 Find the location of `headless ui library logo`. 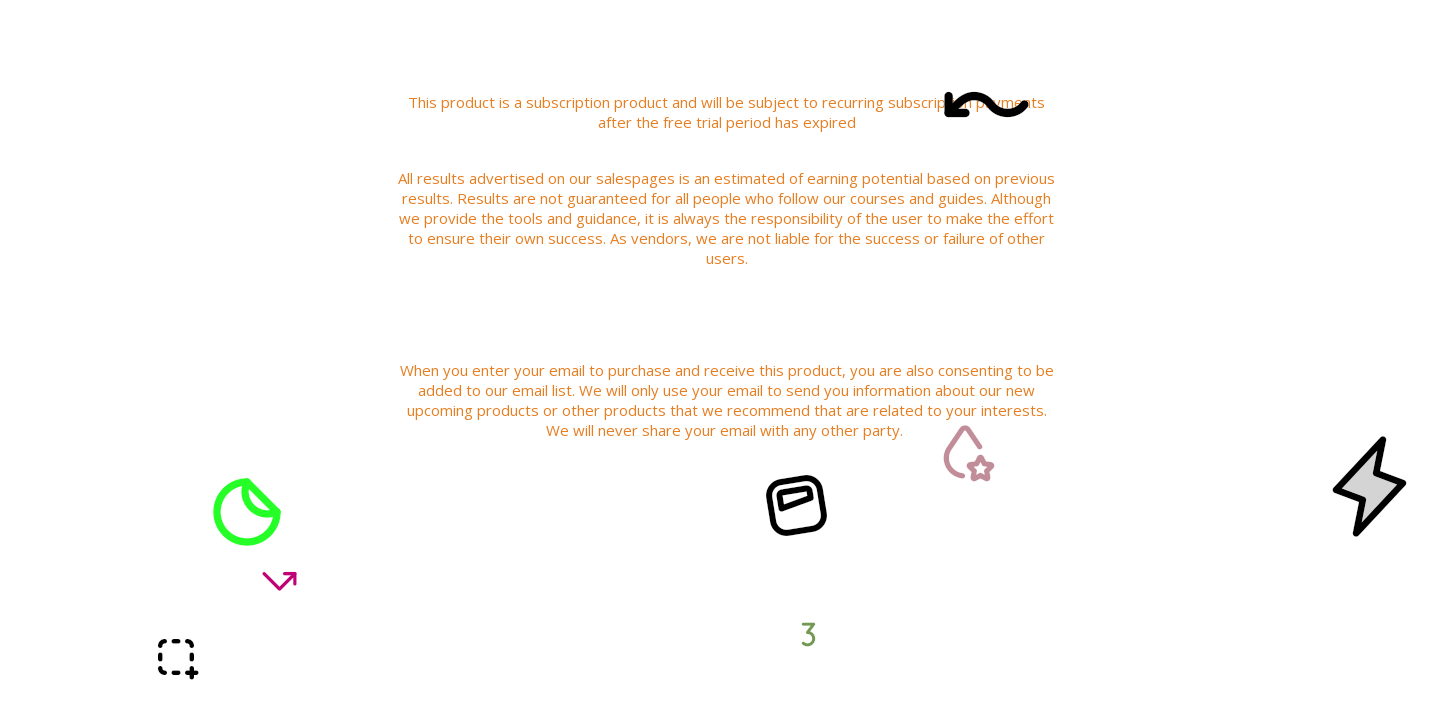

headless ui library logo is located at coordinates (796, 505).